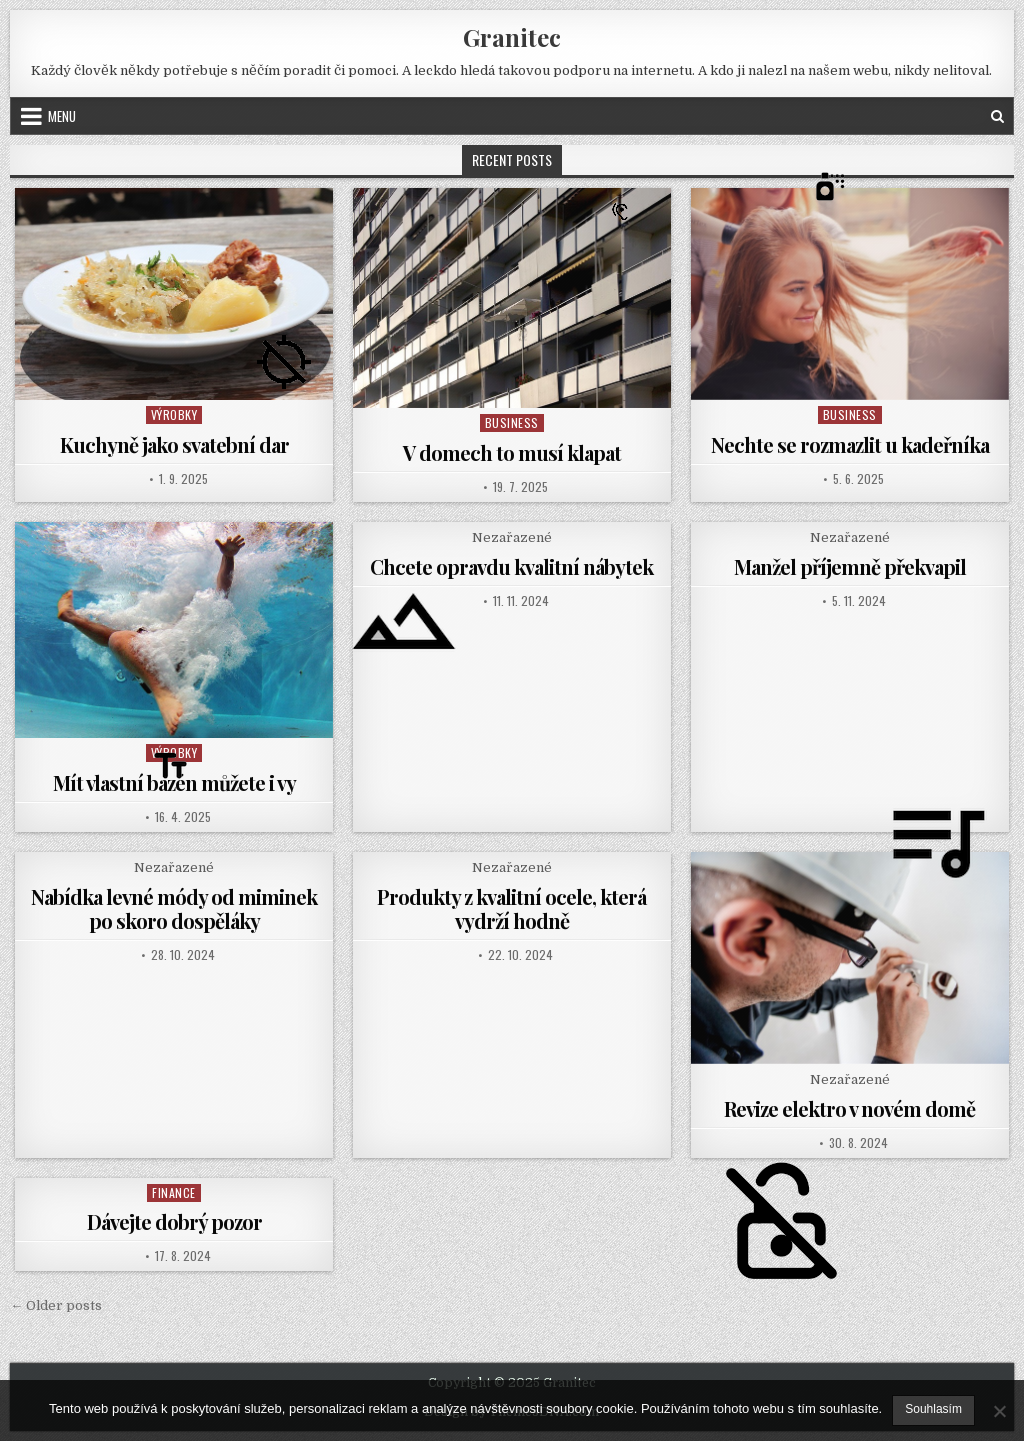  I want to click on unlock feature is unavailable or disabled, so click(781, 1223).